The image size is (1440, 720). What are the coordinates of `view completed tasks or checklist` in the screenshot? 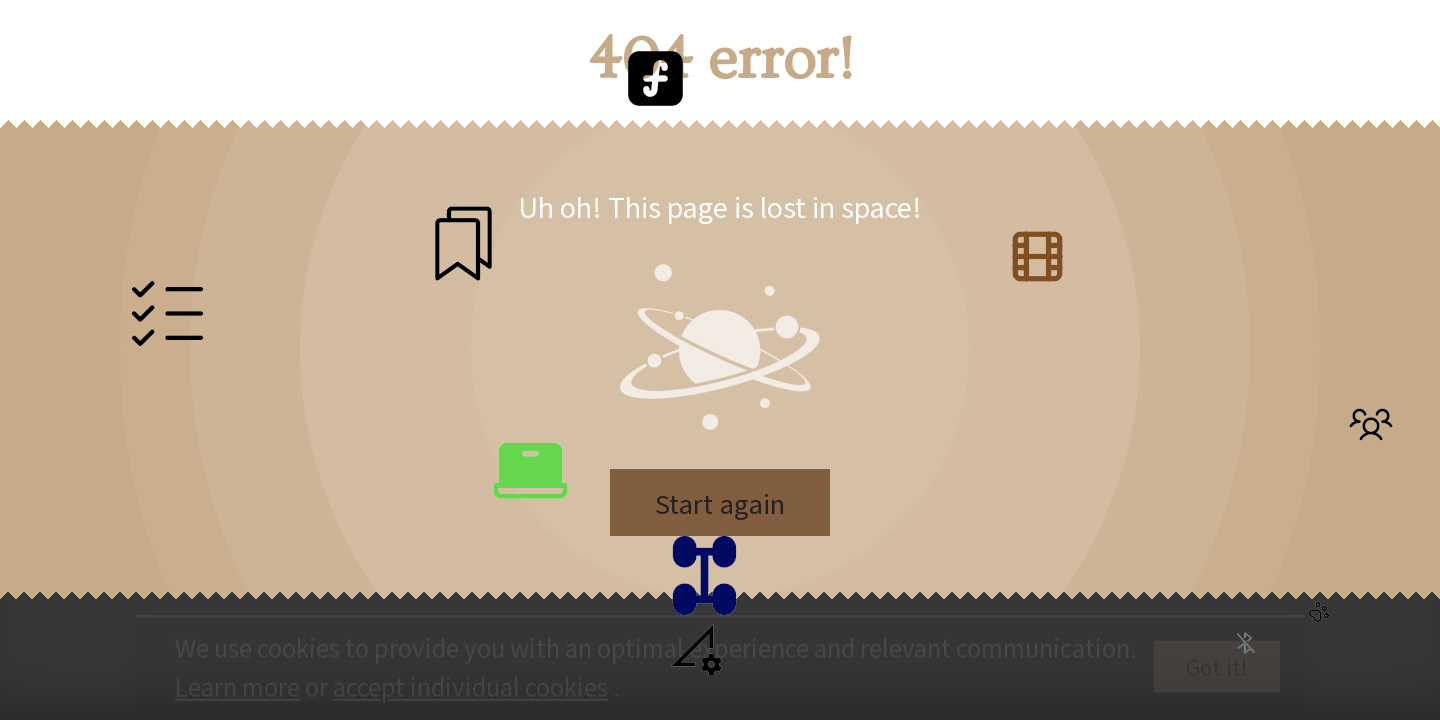 It's located at (167, 313).